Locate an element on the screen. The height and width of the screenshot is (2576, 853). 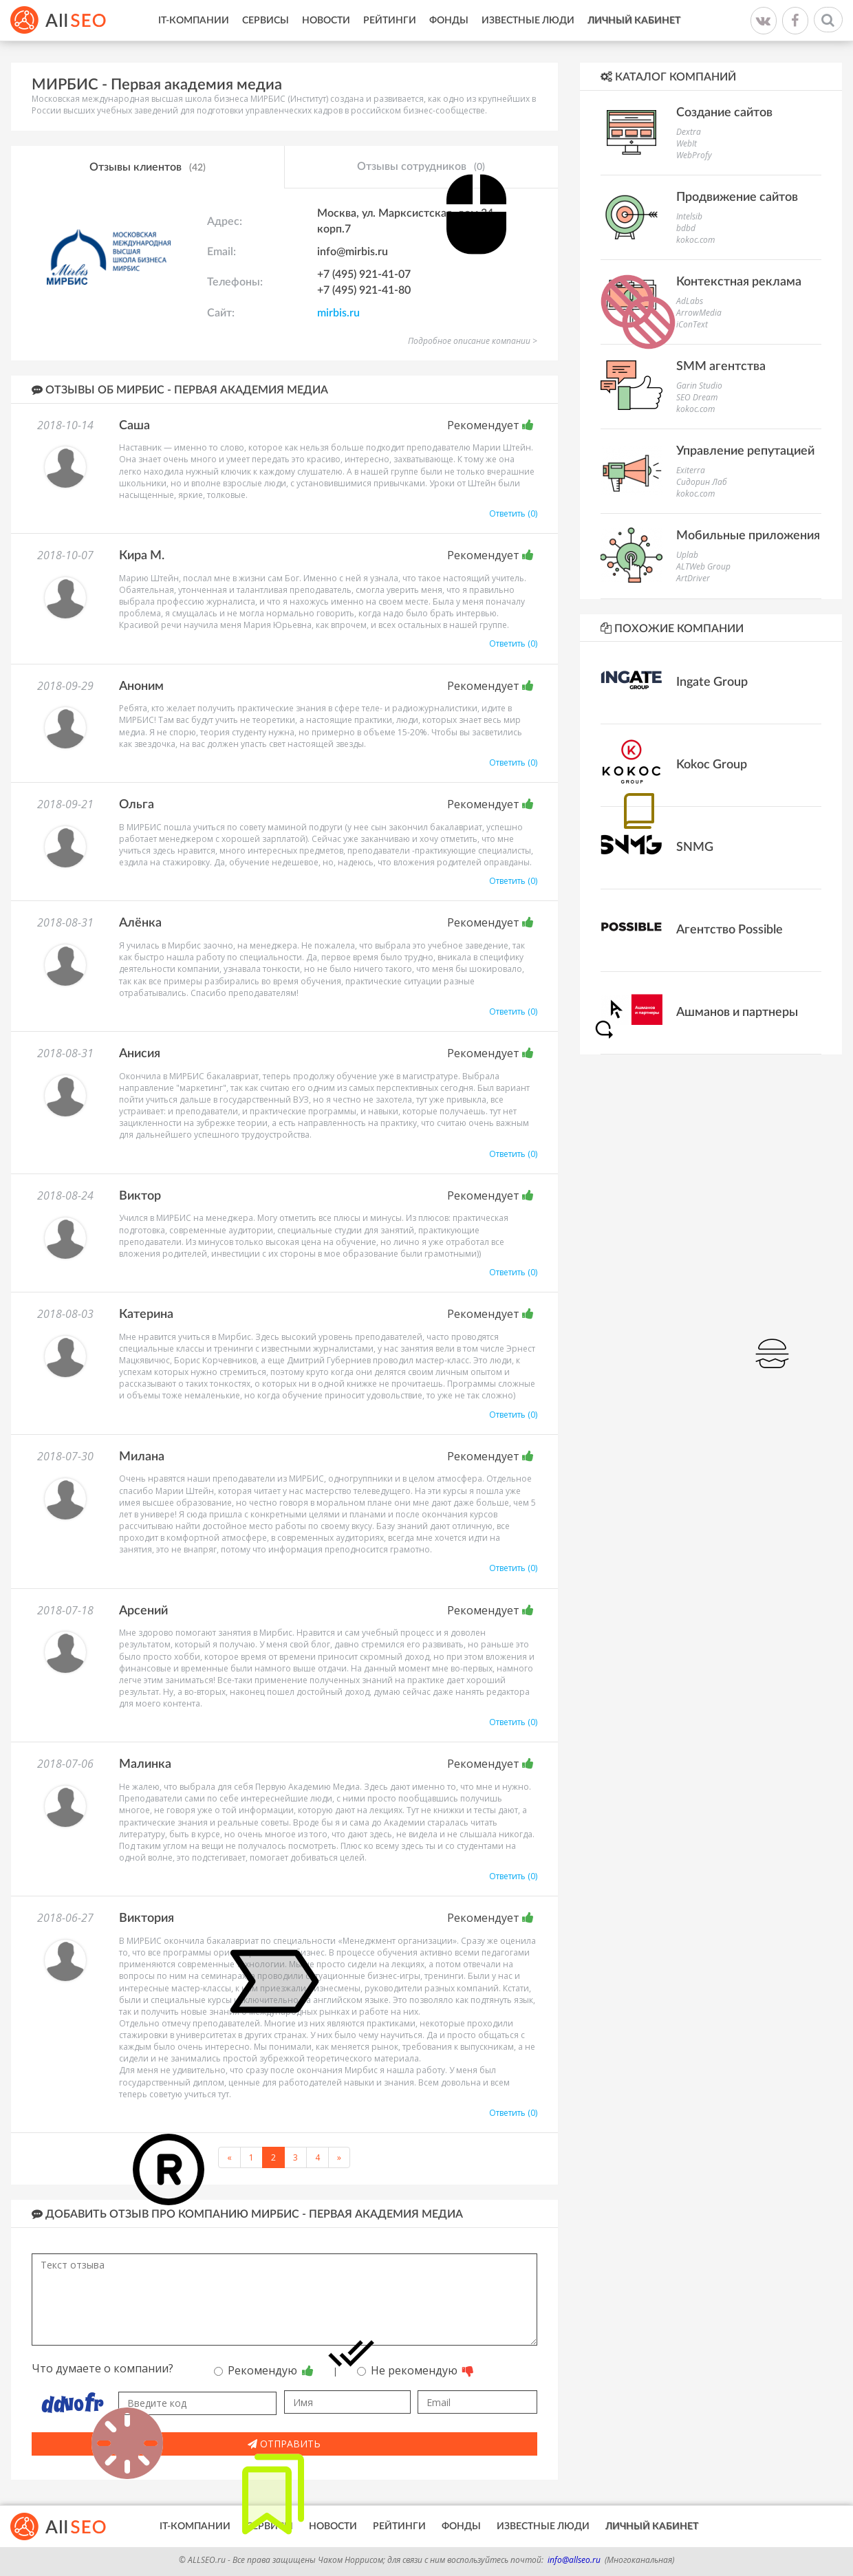
open navigation menu is located at coordinates (772, 1354).